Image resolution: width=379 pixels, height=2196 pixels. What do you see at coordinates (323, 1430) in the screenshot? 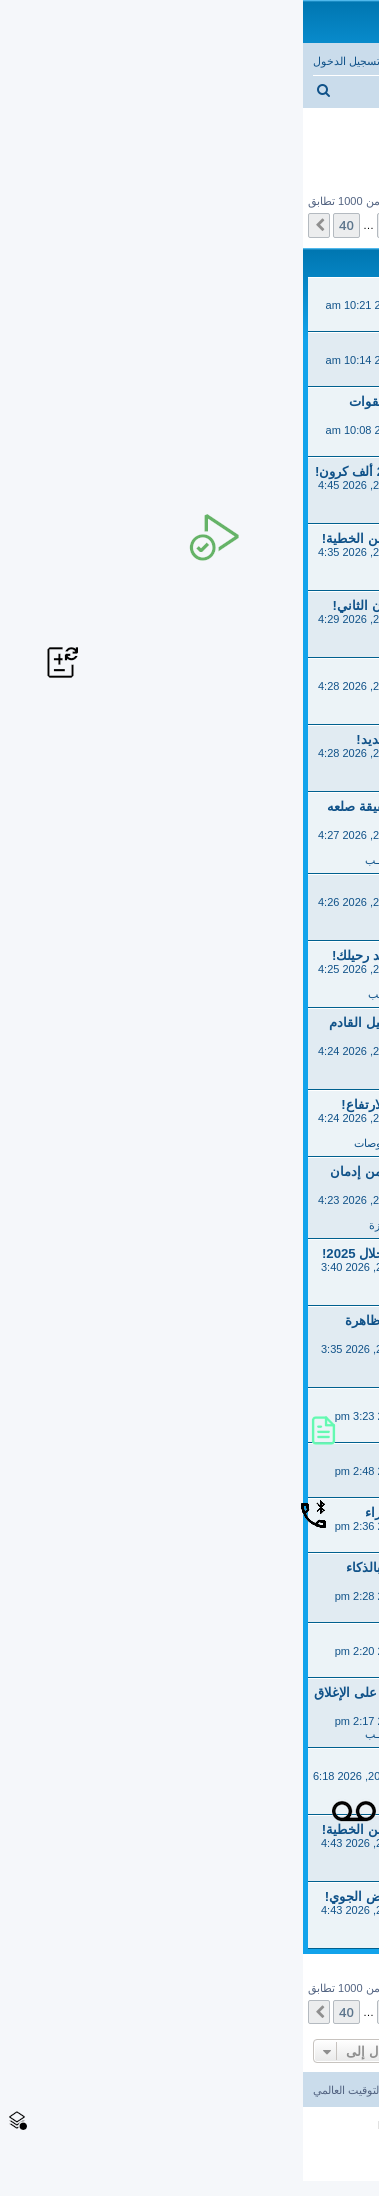
I see `view document contents` at bounding box center [323, 1430].